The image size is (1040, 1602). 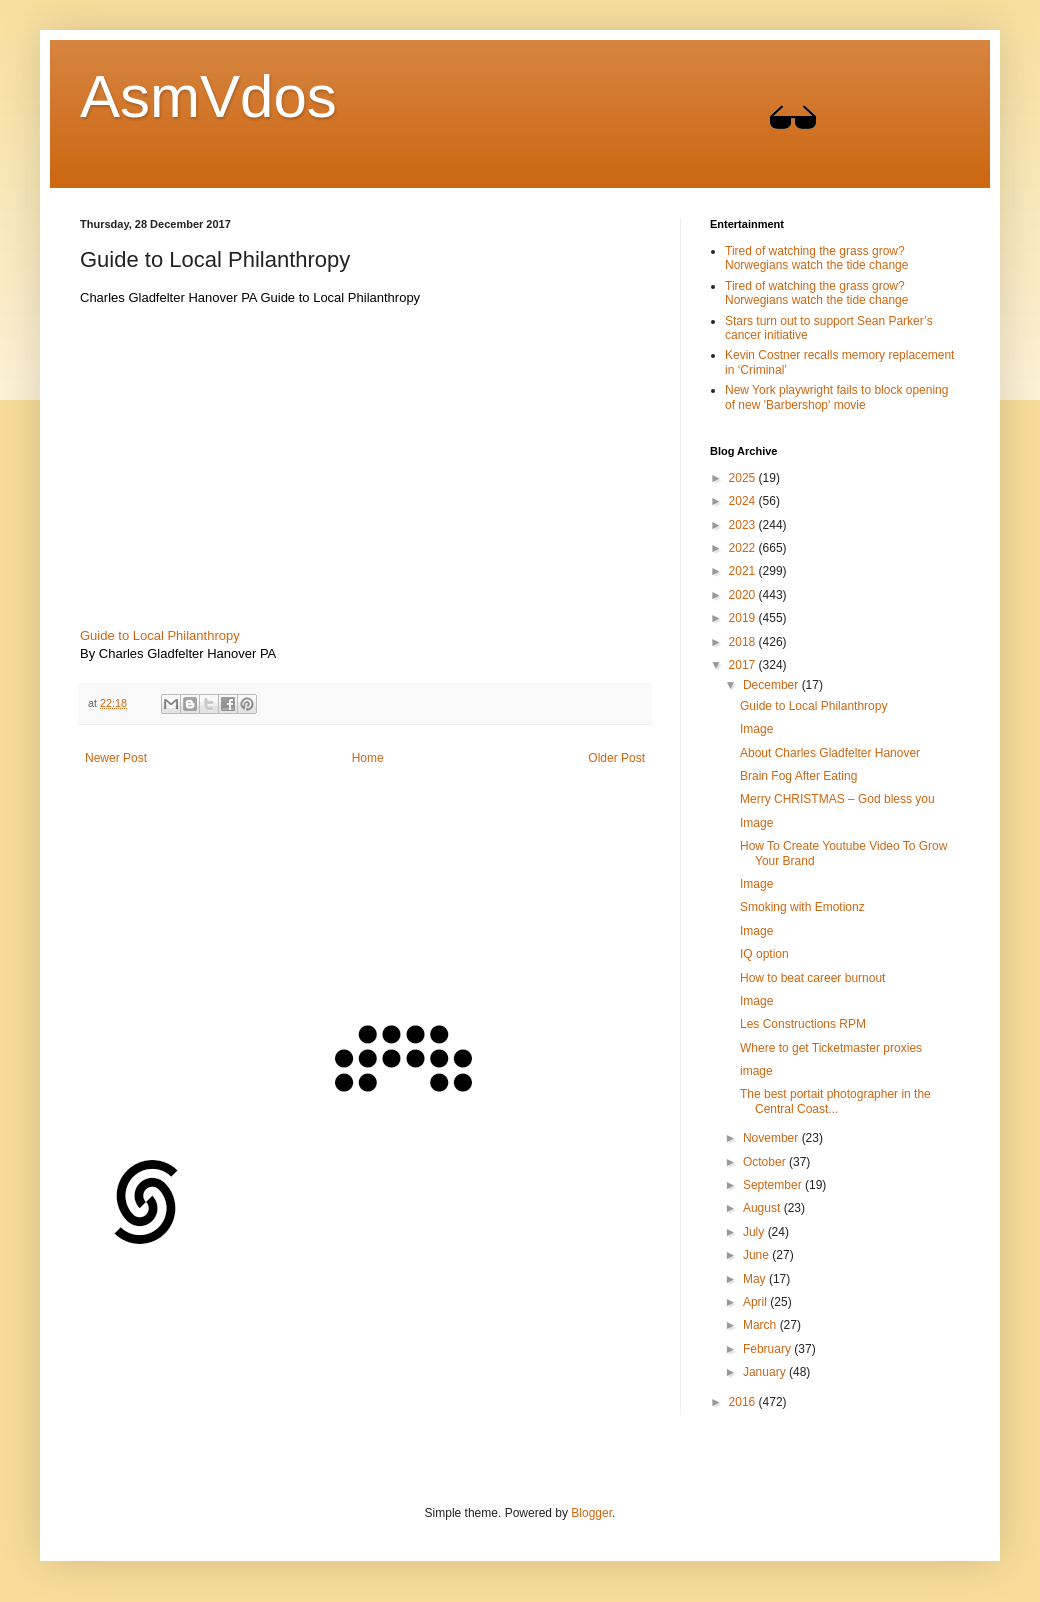 I want to click on awesome lists logo, so click(x=793, y=117).